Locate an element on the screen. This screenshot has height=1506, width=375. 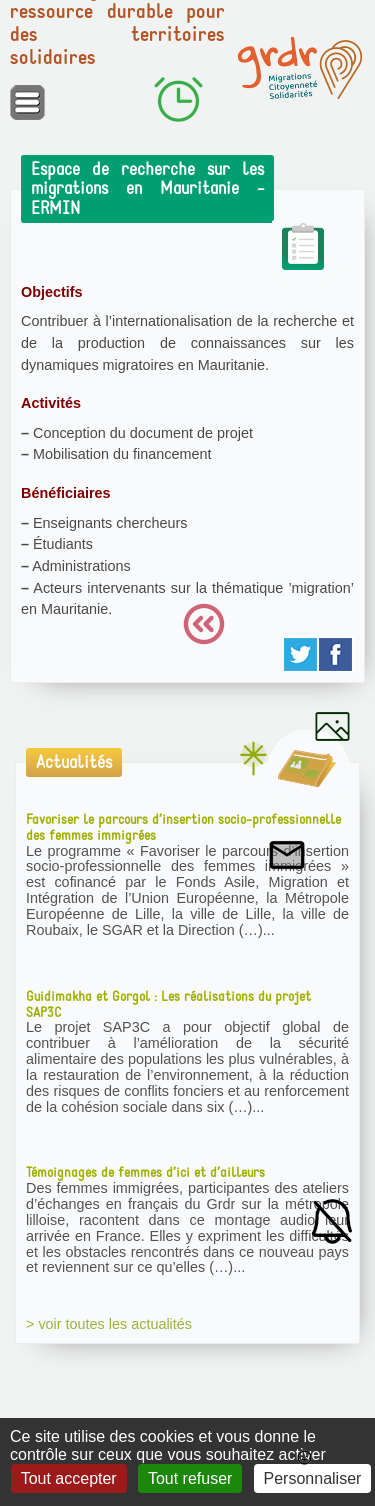
set or manage alarms is located at coordinates (178, 99).